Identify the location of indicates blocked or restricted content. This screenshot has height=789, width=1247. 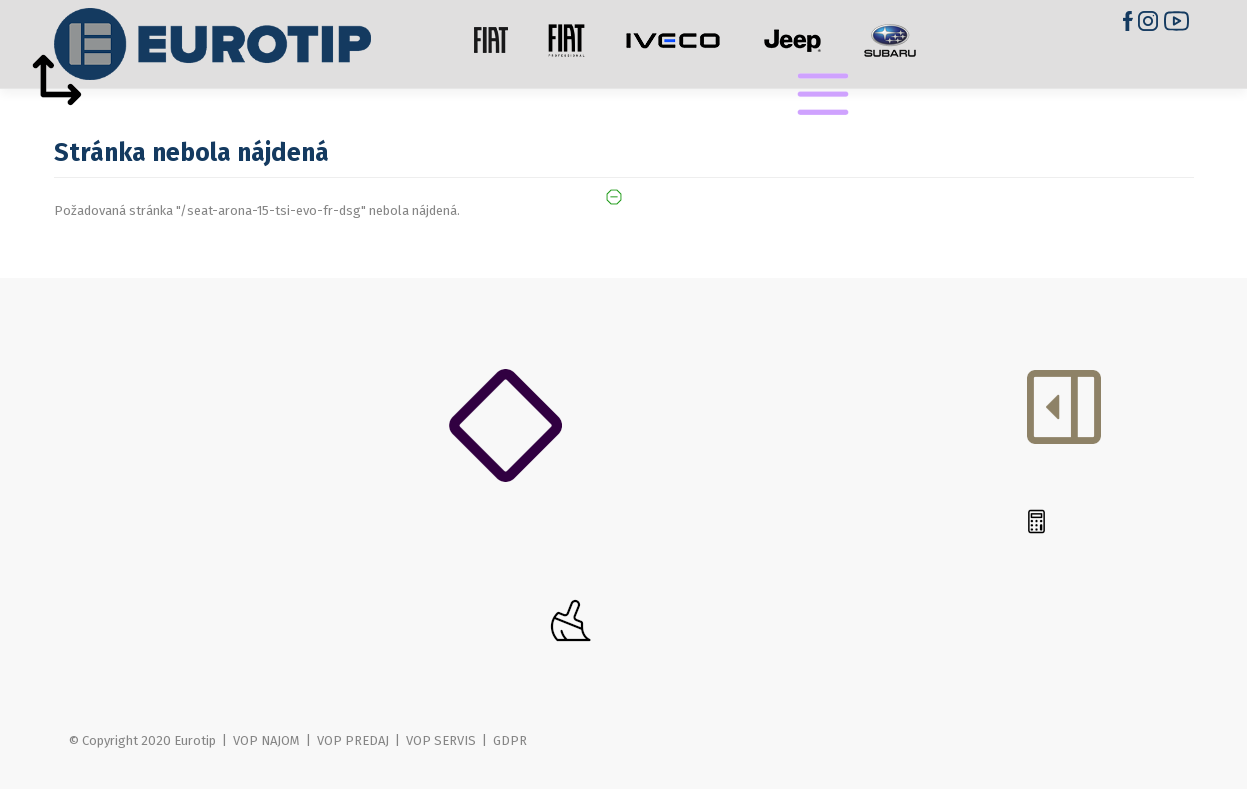
(614, 197).